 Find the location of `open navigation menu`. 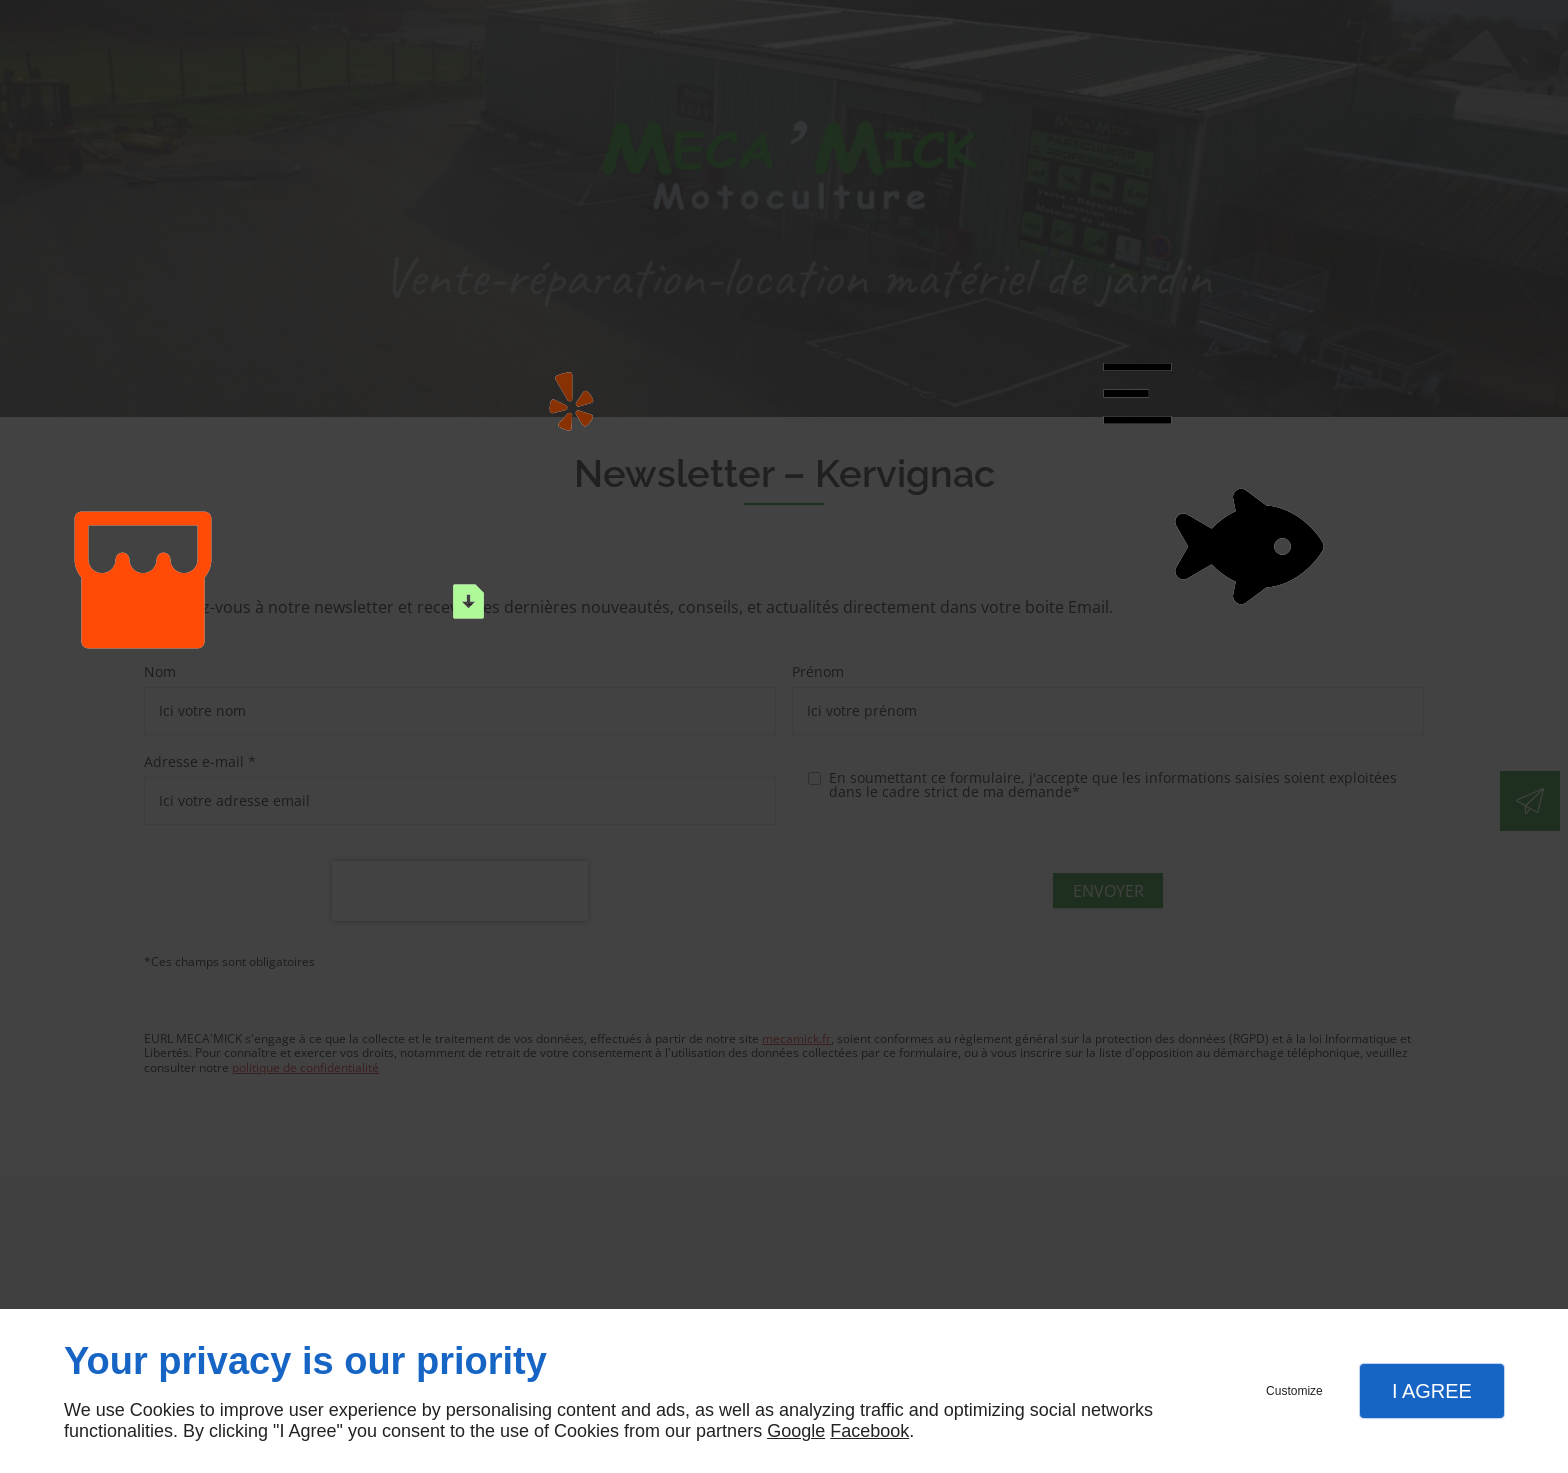

open navigation menu is located at coordinates (1137, 393).